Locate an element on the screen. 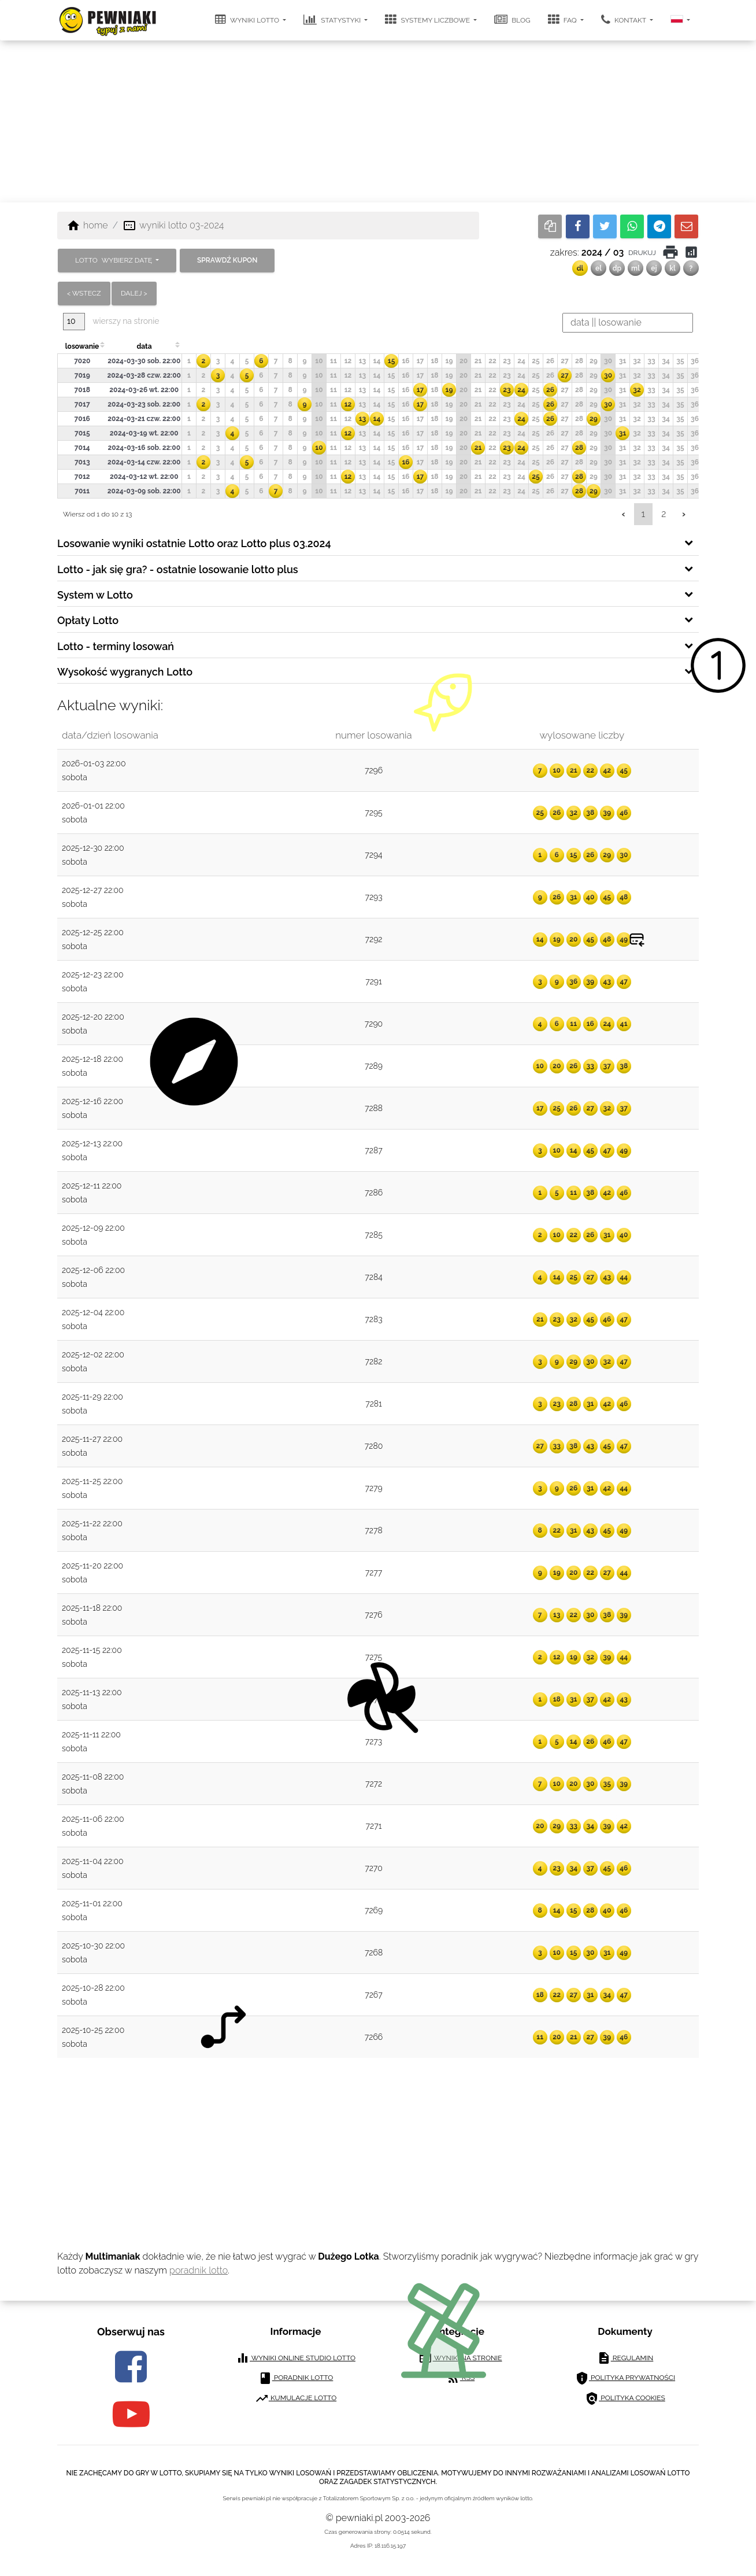 The image size is (756, 2576). indicates the first step in a process or sequence is located at coordinates (718, 665).